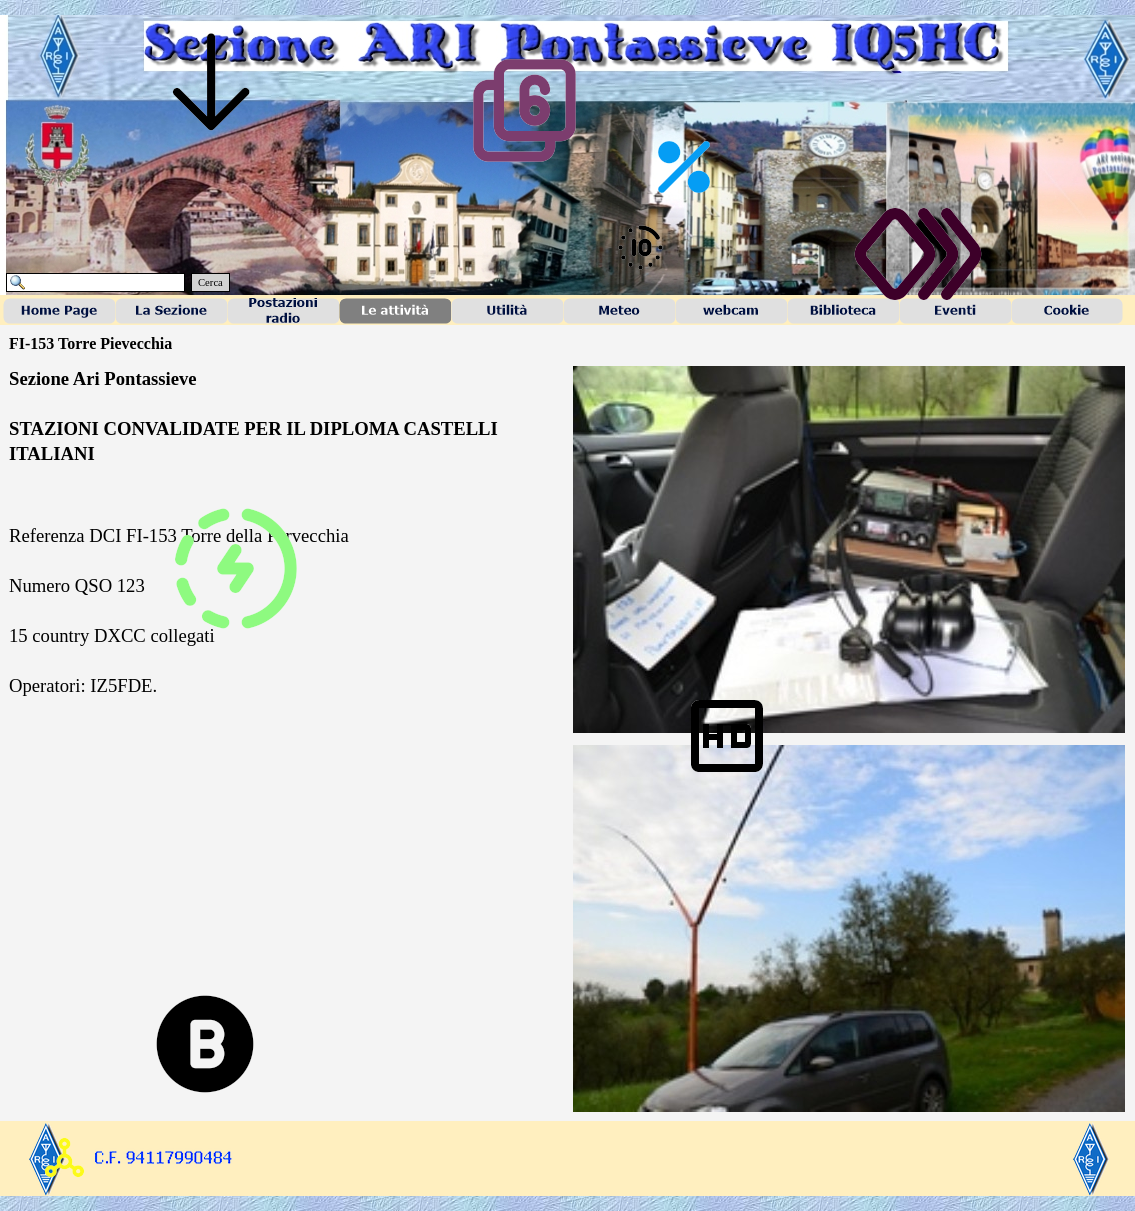 This screenshot has height=1211, width=1135. What do you see at coordinates (64, 1157) in the screenshot?
I see `access social network connections` at bounding box center [64, 1157].